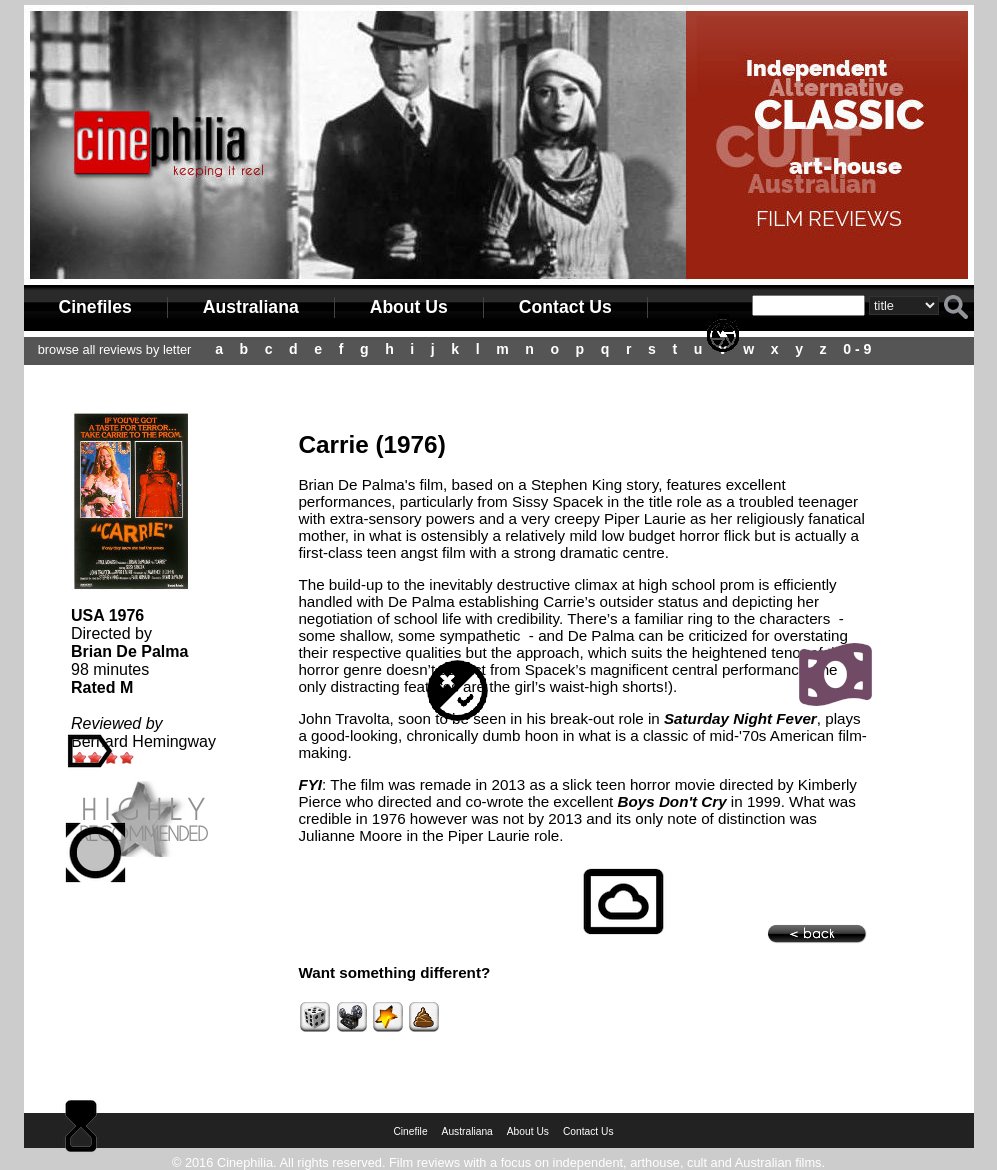  Describe the element at coordinates (81, 1126) in the screenshot. I see `indicates loading or processing in progress` at that location.